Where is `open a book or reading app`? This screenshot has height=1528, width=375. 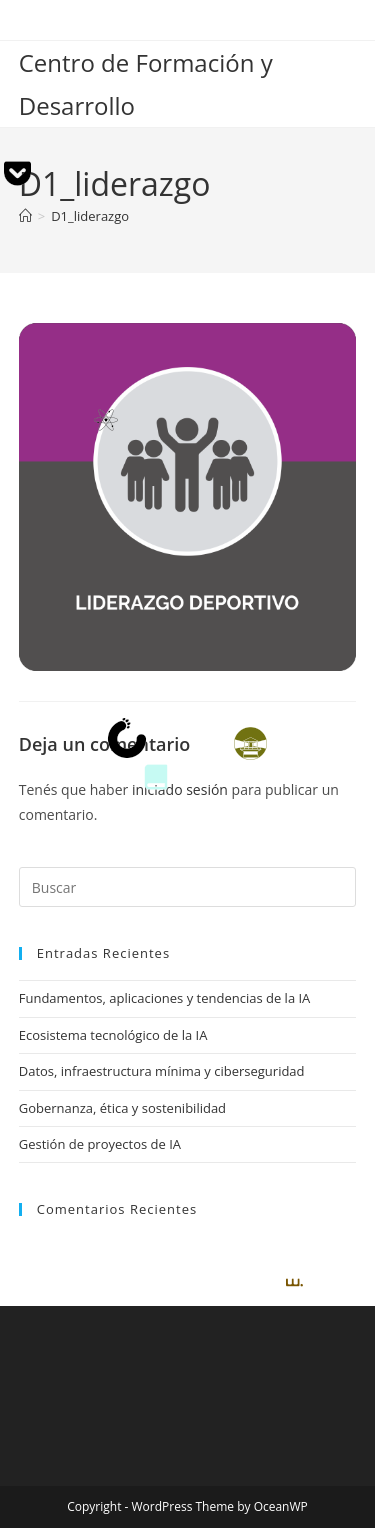
open a book or reading app is located at coordinates (156, 777).